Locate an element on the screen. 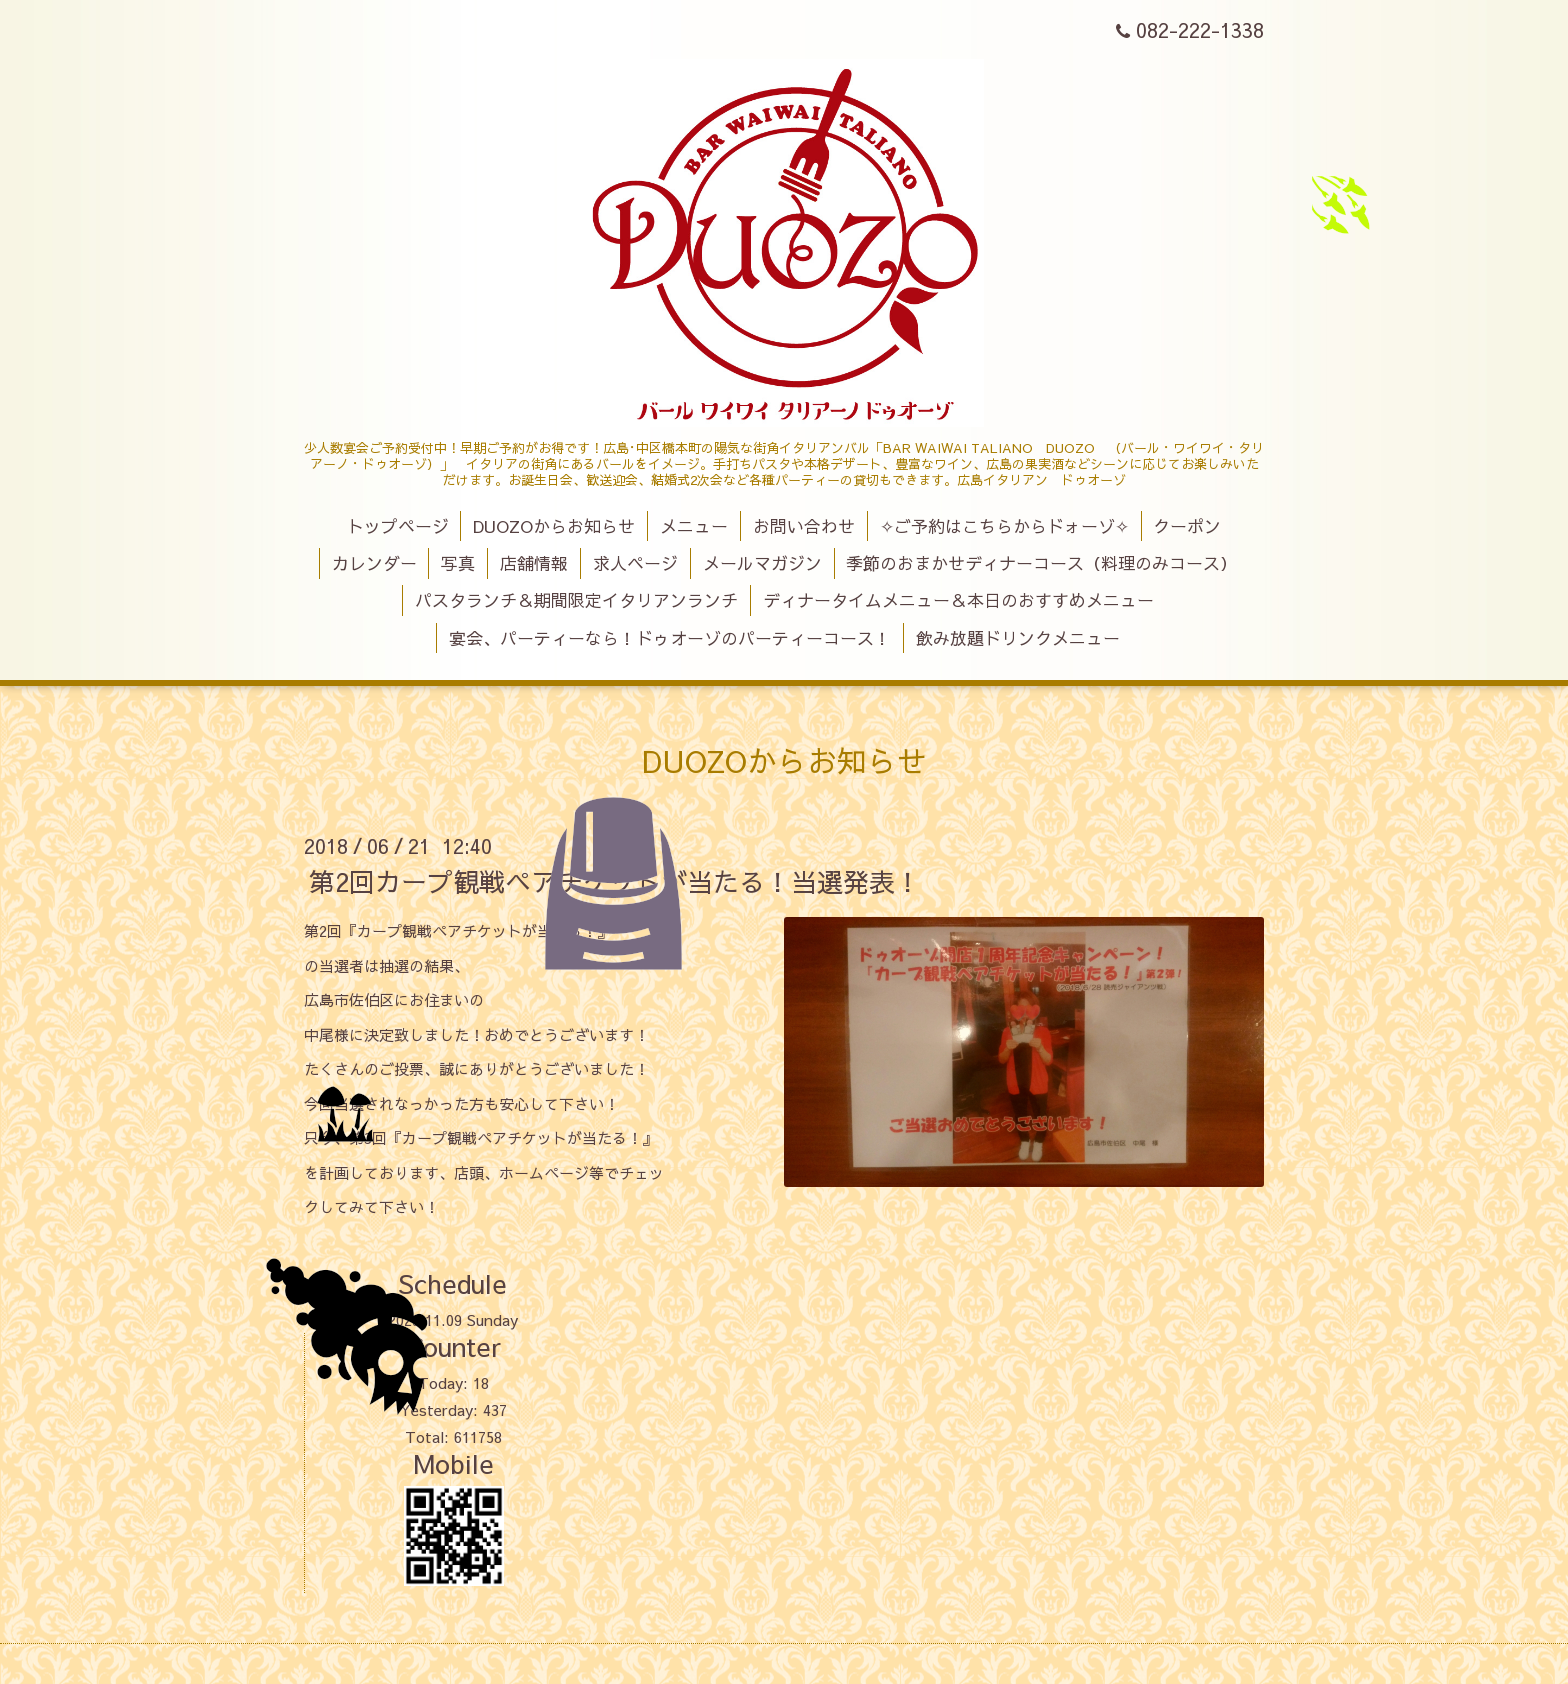  select nail art or manicure options is located at coordinates (613, 883).